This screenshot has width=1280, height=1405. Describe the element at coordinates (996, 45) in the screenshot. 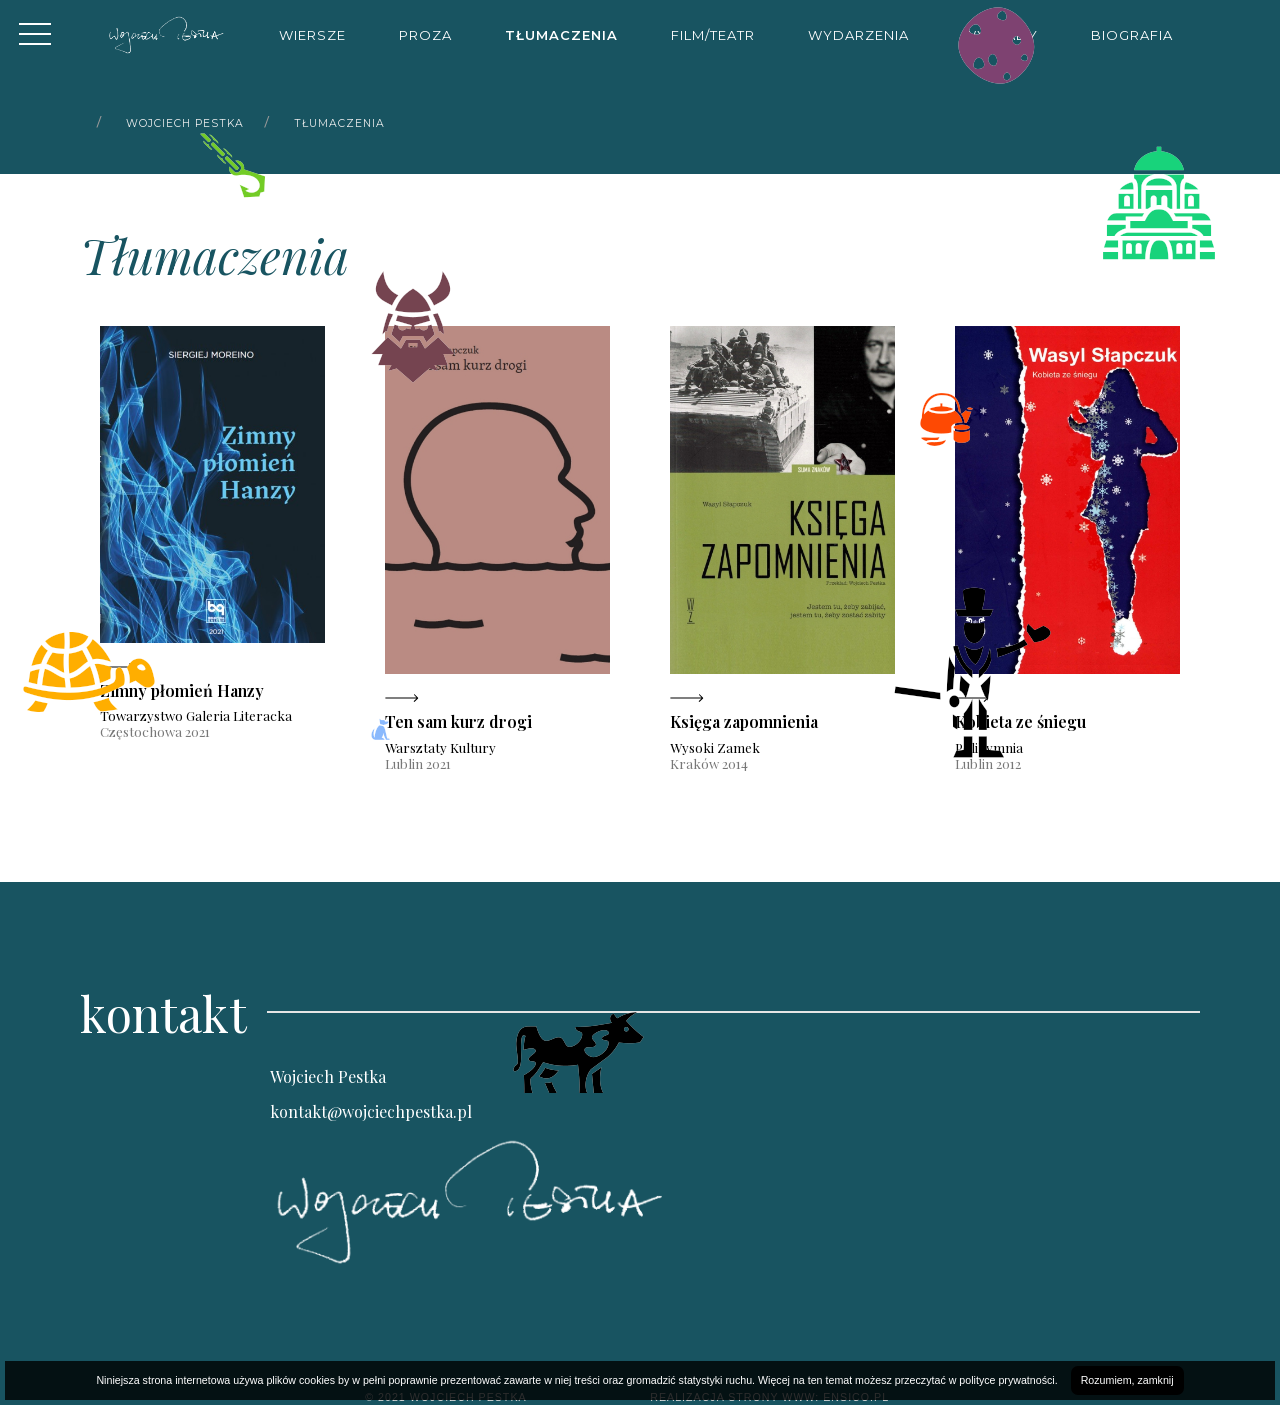

I see `accept or manage cookie preferences` at that location.